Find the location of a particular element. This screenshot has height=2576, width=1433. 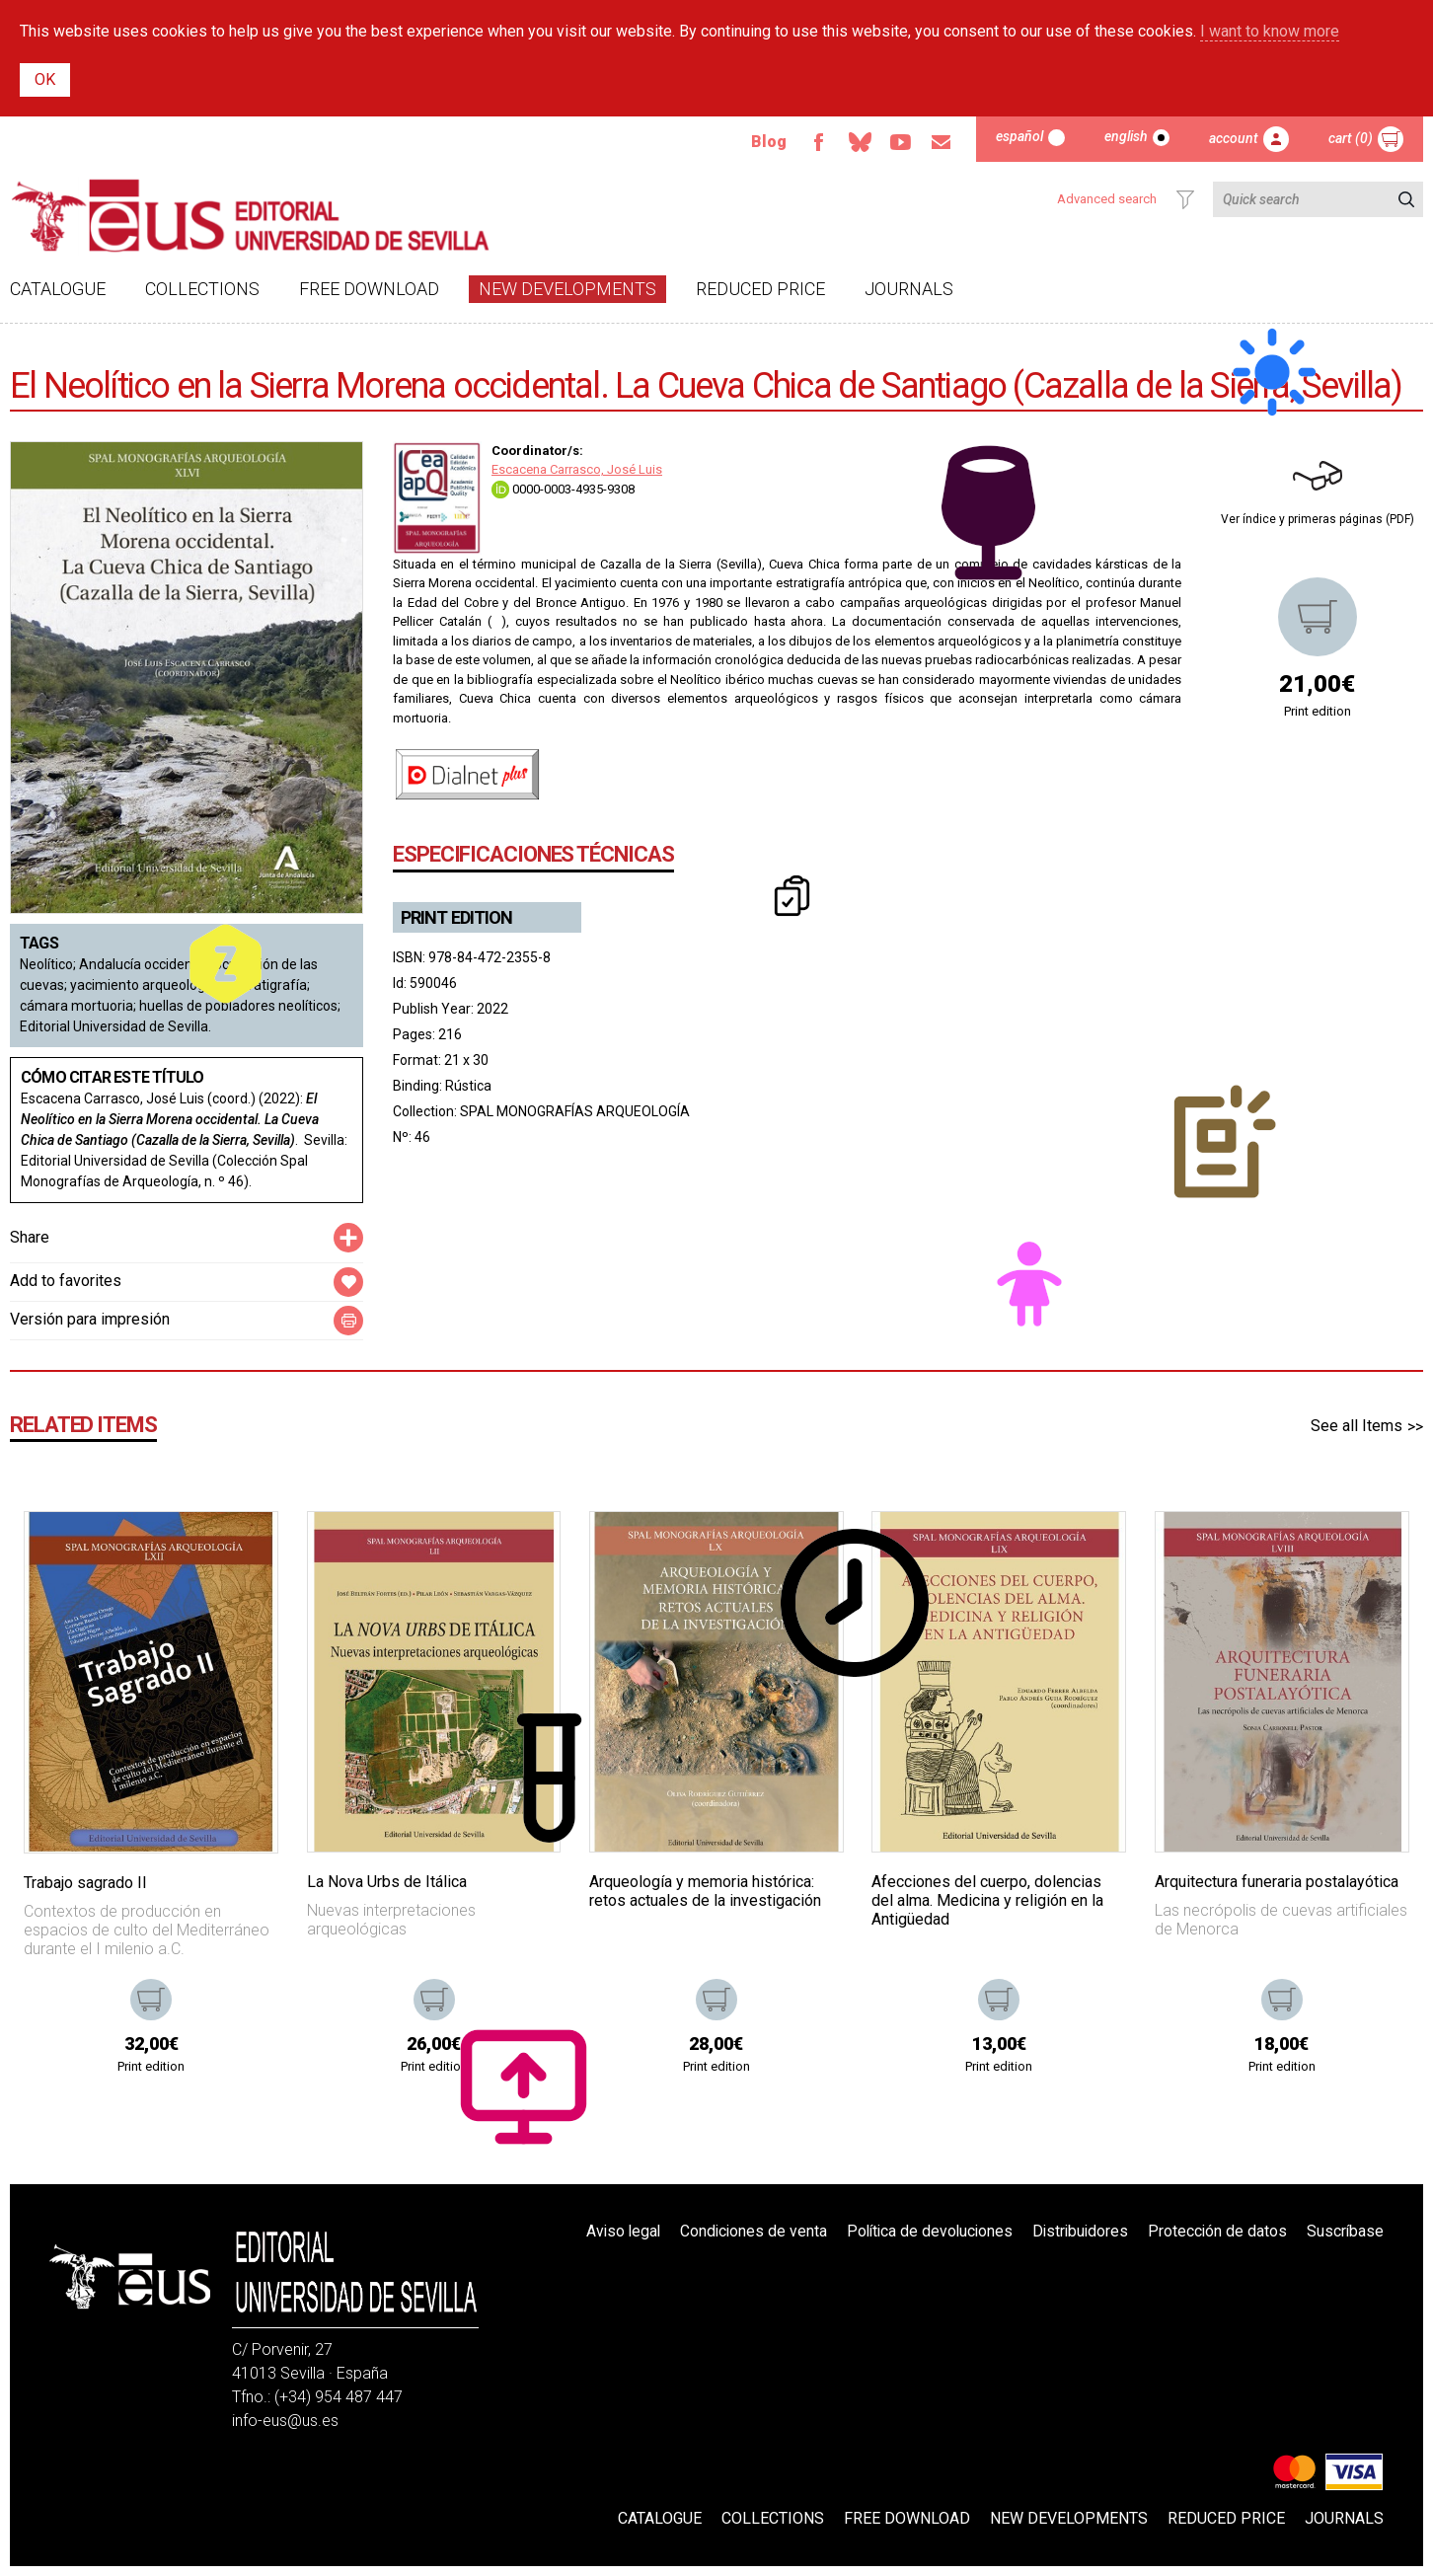

mark task or document as complete is located at coordinates (792, 895).